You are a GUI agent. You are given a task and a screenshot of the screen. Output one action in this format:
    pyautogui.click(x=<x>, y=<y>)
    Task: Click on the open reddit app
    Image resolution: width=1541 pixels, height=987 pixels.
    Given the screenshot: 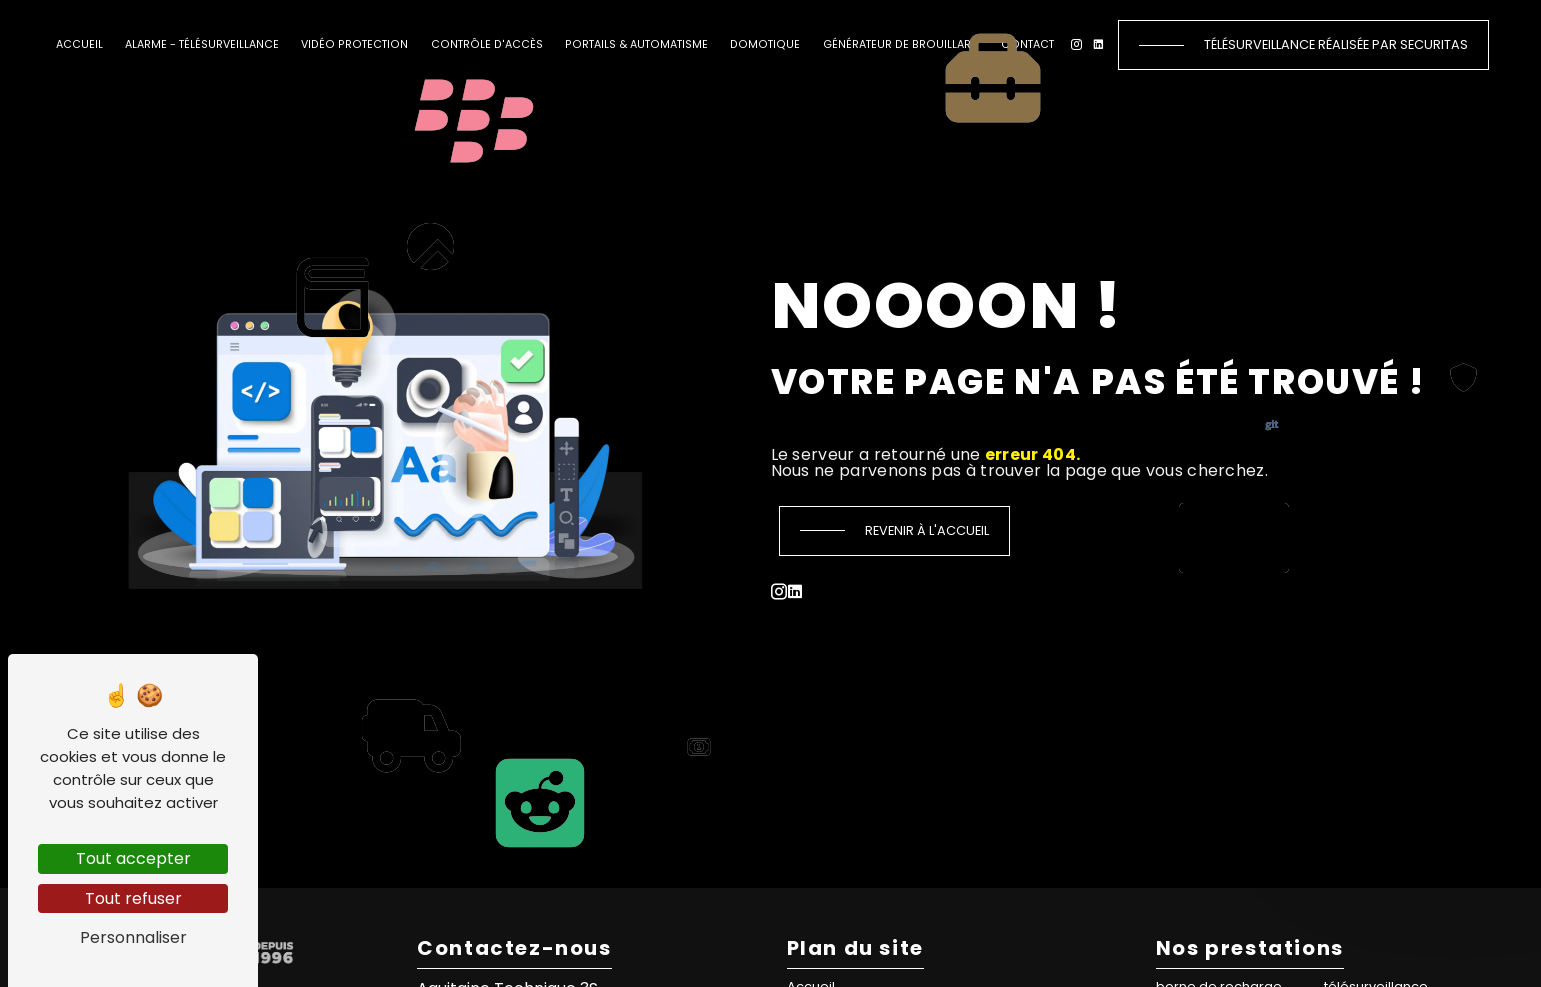 What is the action you would take?
    pyautogui.click(x=540, y=803)
    